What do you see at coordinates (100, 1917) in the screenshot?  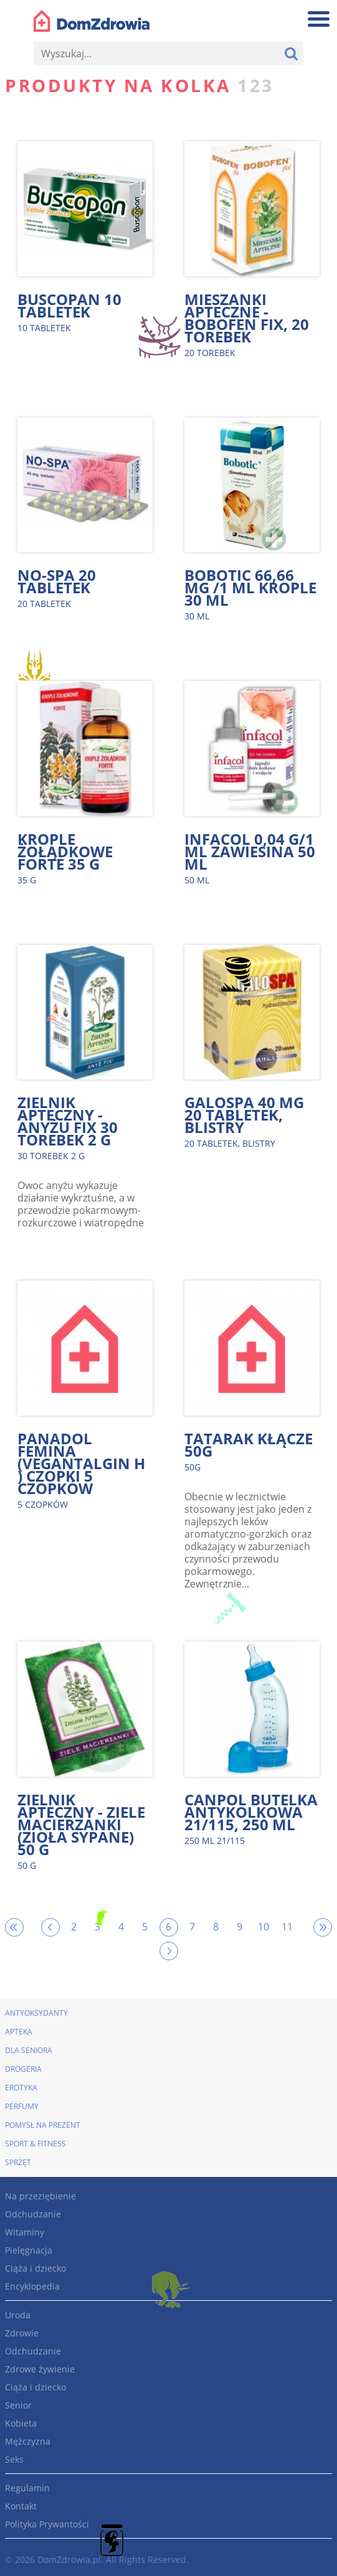 I see `raven or crow icon for a messaging or mail feature` at bounding box center [100, 1917].